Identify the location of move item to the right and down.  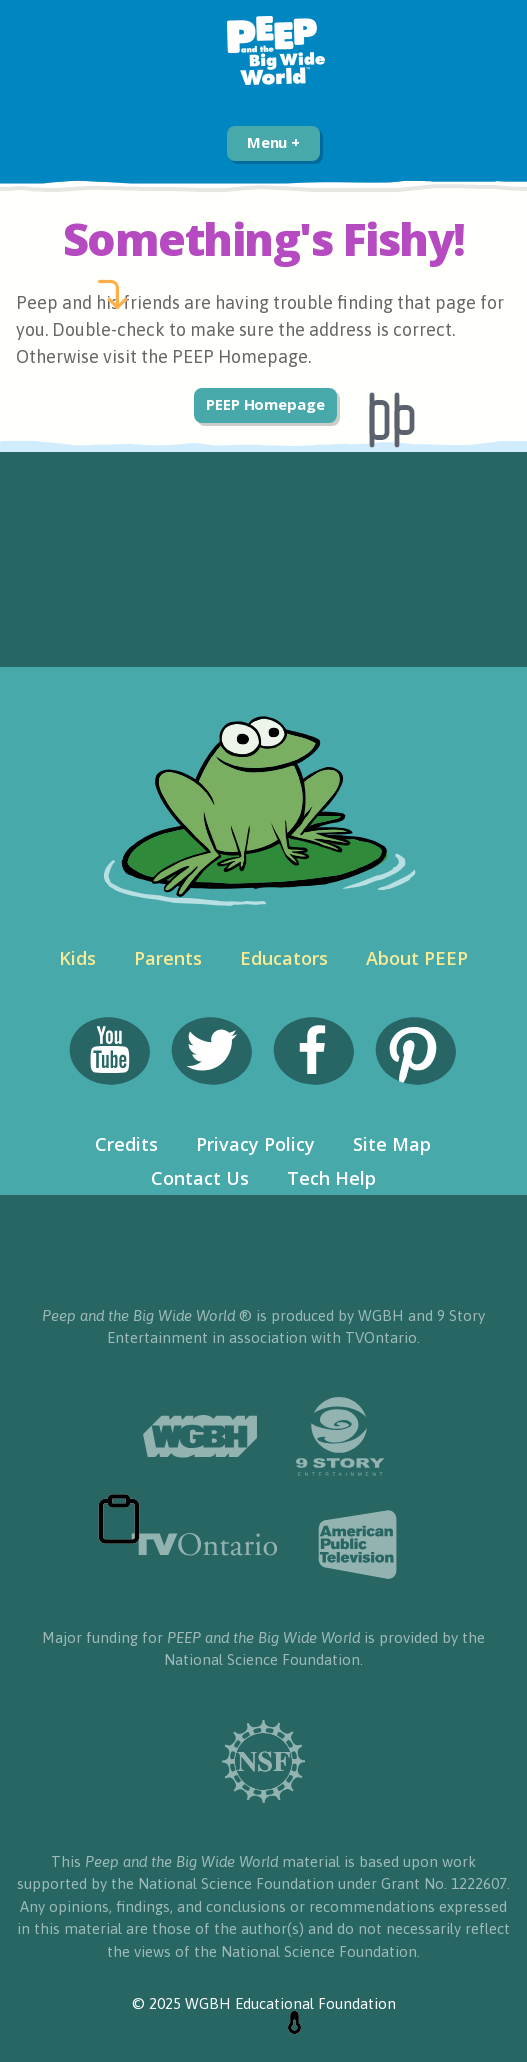
(112, 294).